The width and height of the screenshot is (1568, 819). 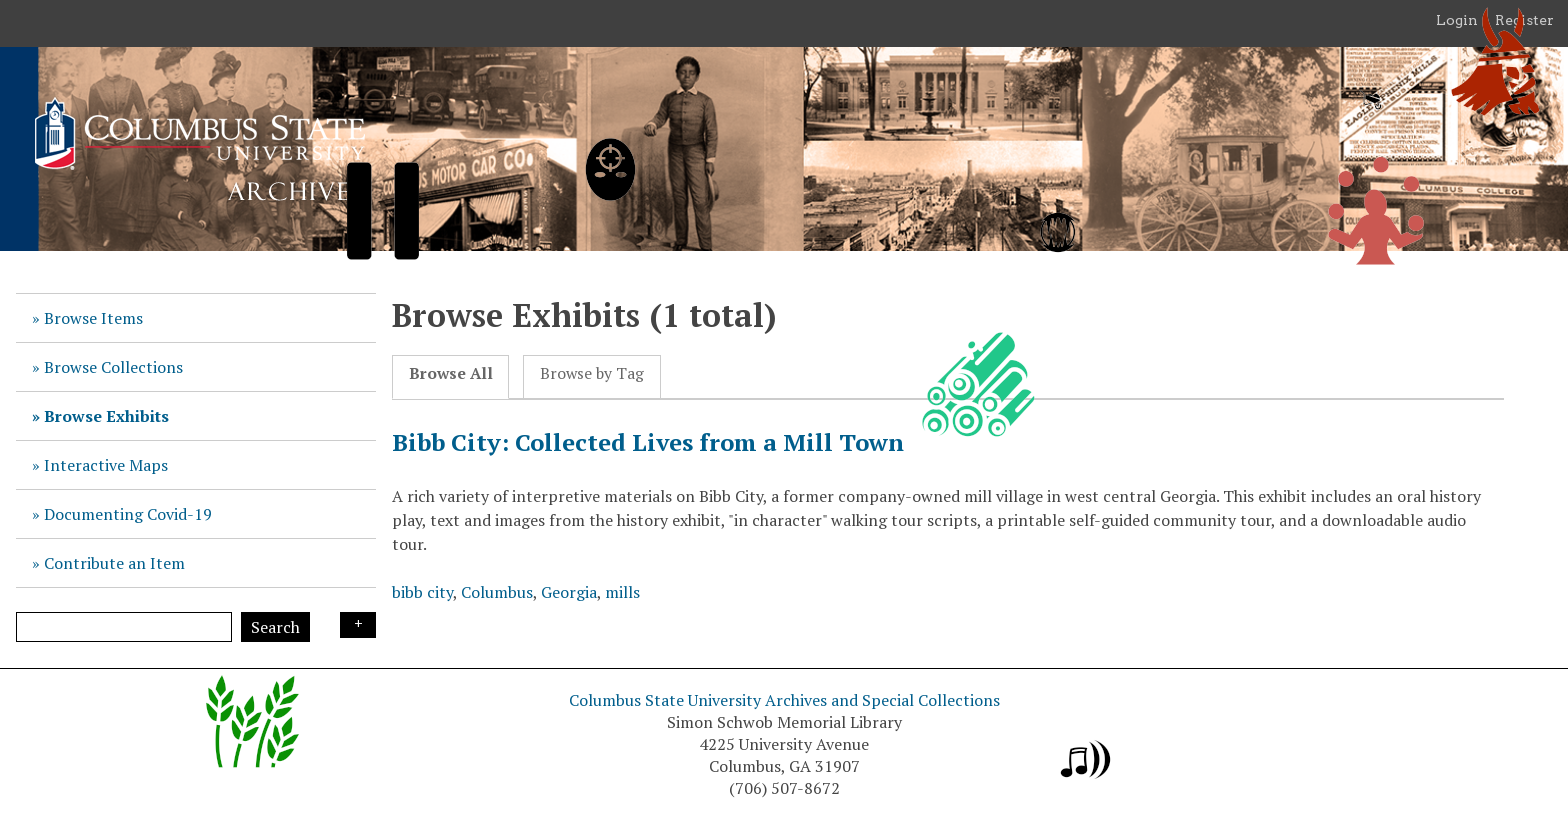 What do you see at coordinates (383, 211) in the screenshot?
I see `pause media playback` at bounding box center [383, 211].